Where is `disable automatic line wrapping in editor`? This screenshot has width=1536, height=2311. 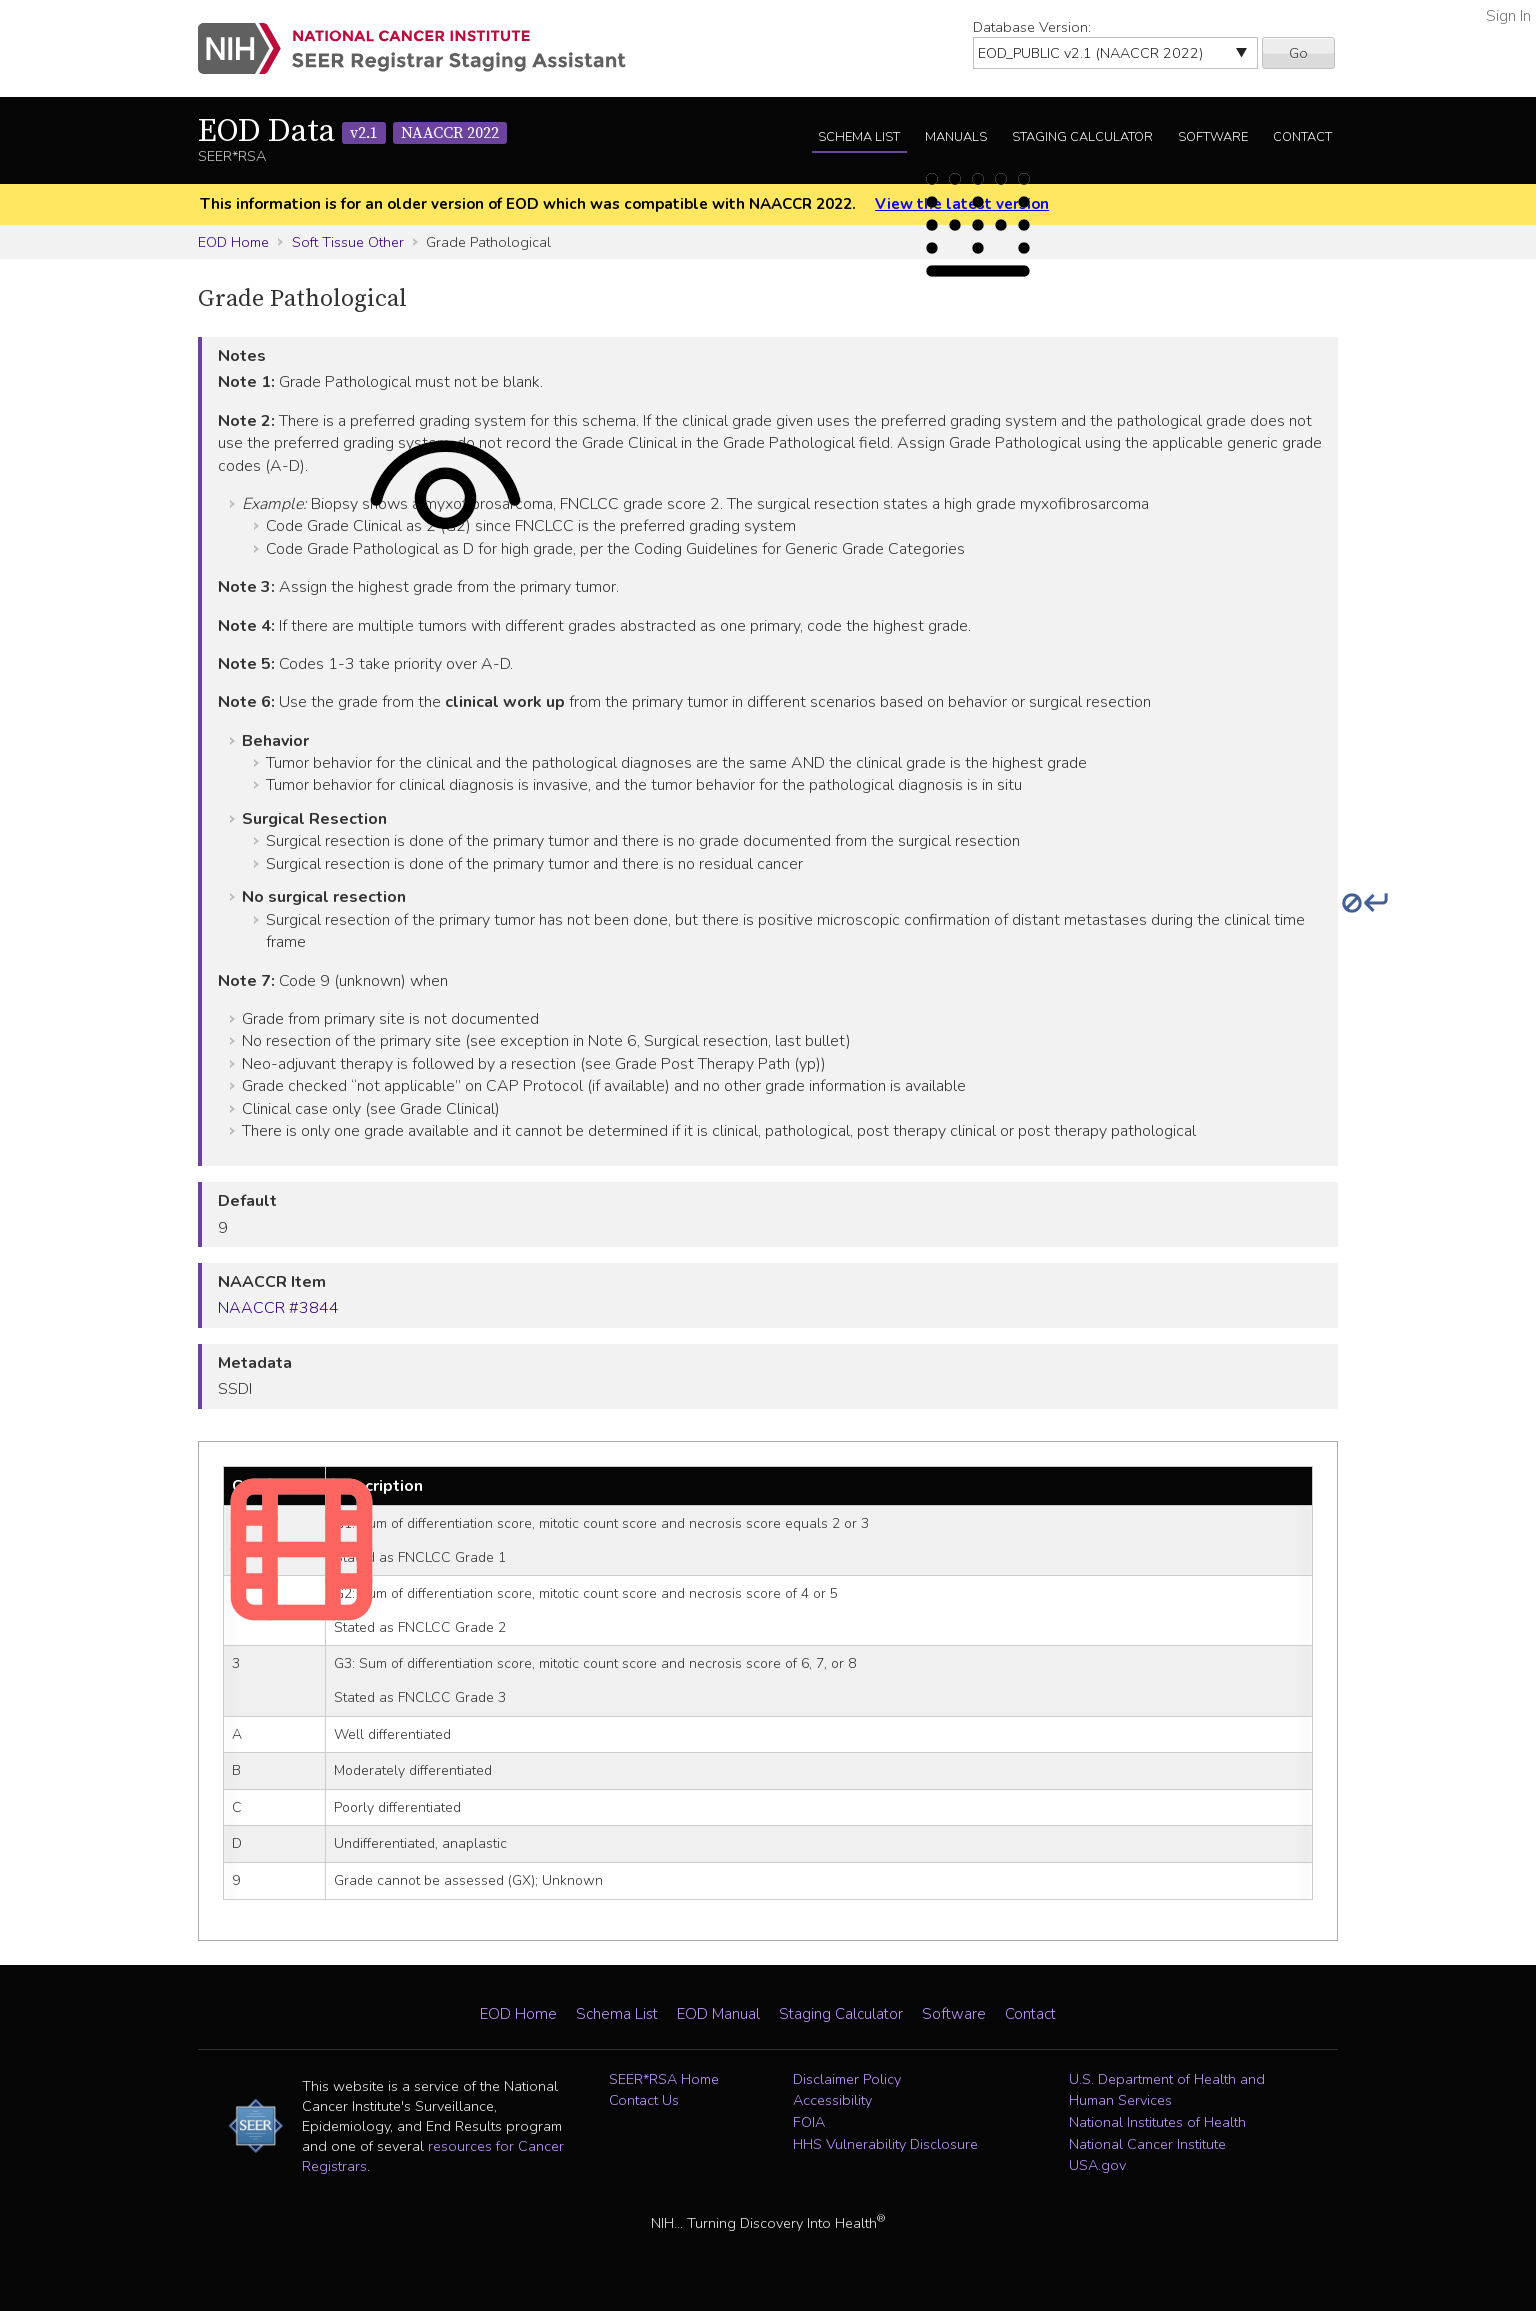 disable automatic line wrapping in editor is located at coordinates (1365, 903).